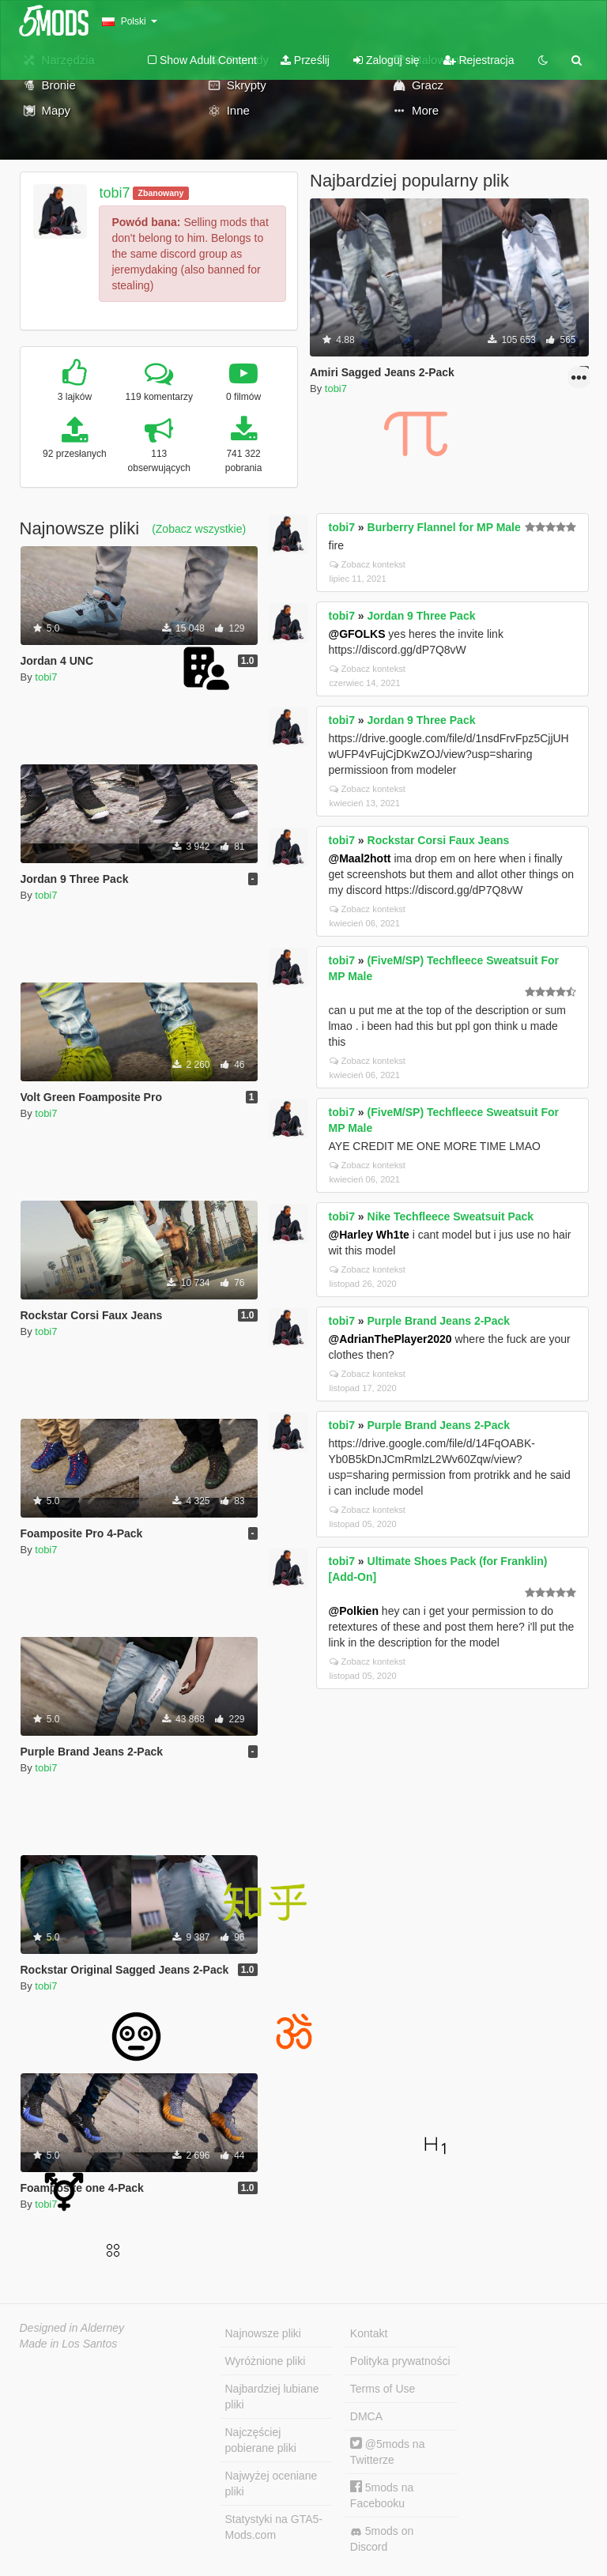  What do you see at coordinates (435, 2145) in the screenshot?
I see `format text as heading level 1` at bounding box center [435, 2145].